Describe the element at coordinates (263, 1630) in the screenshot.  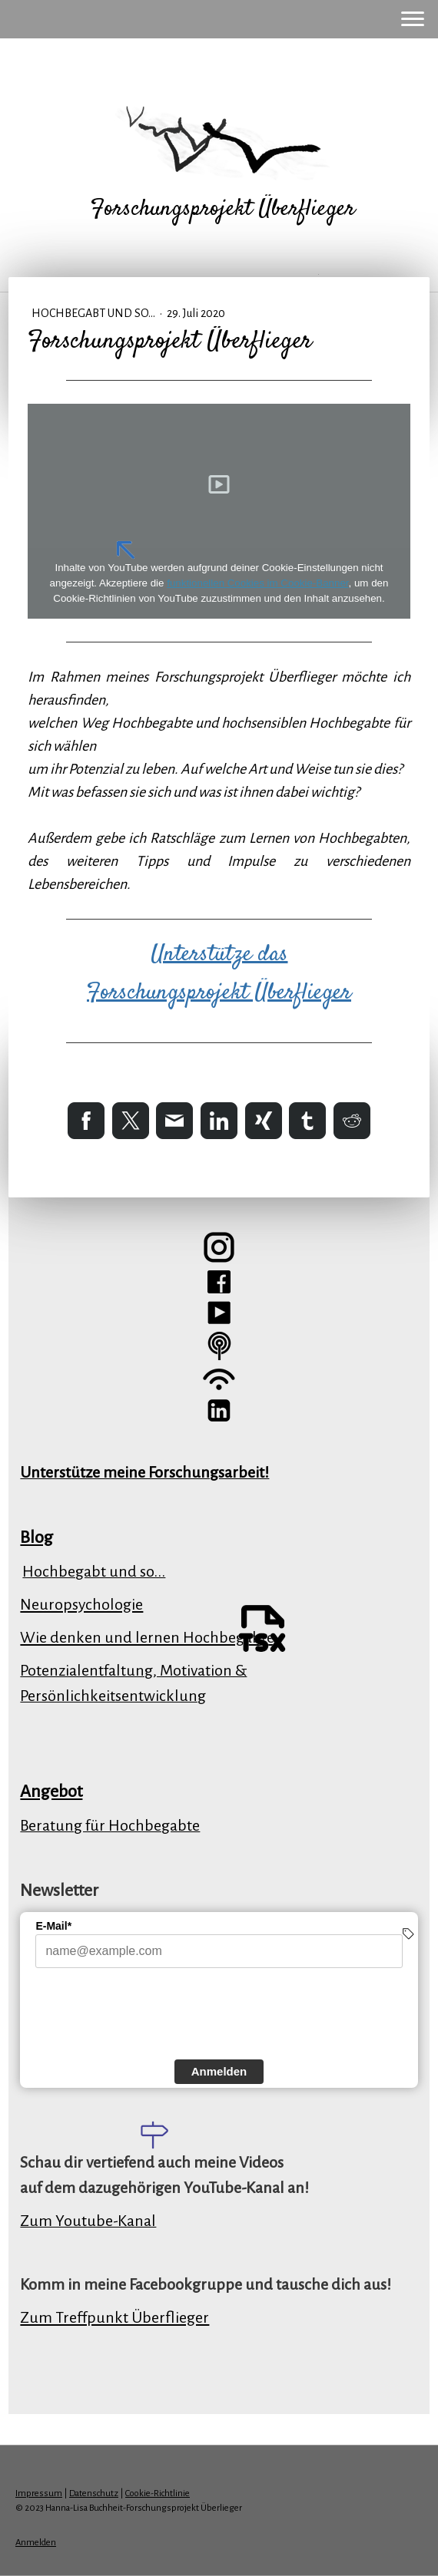
I see `indicates a TypeScript React (.tsx) file` at that location.